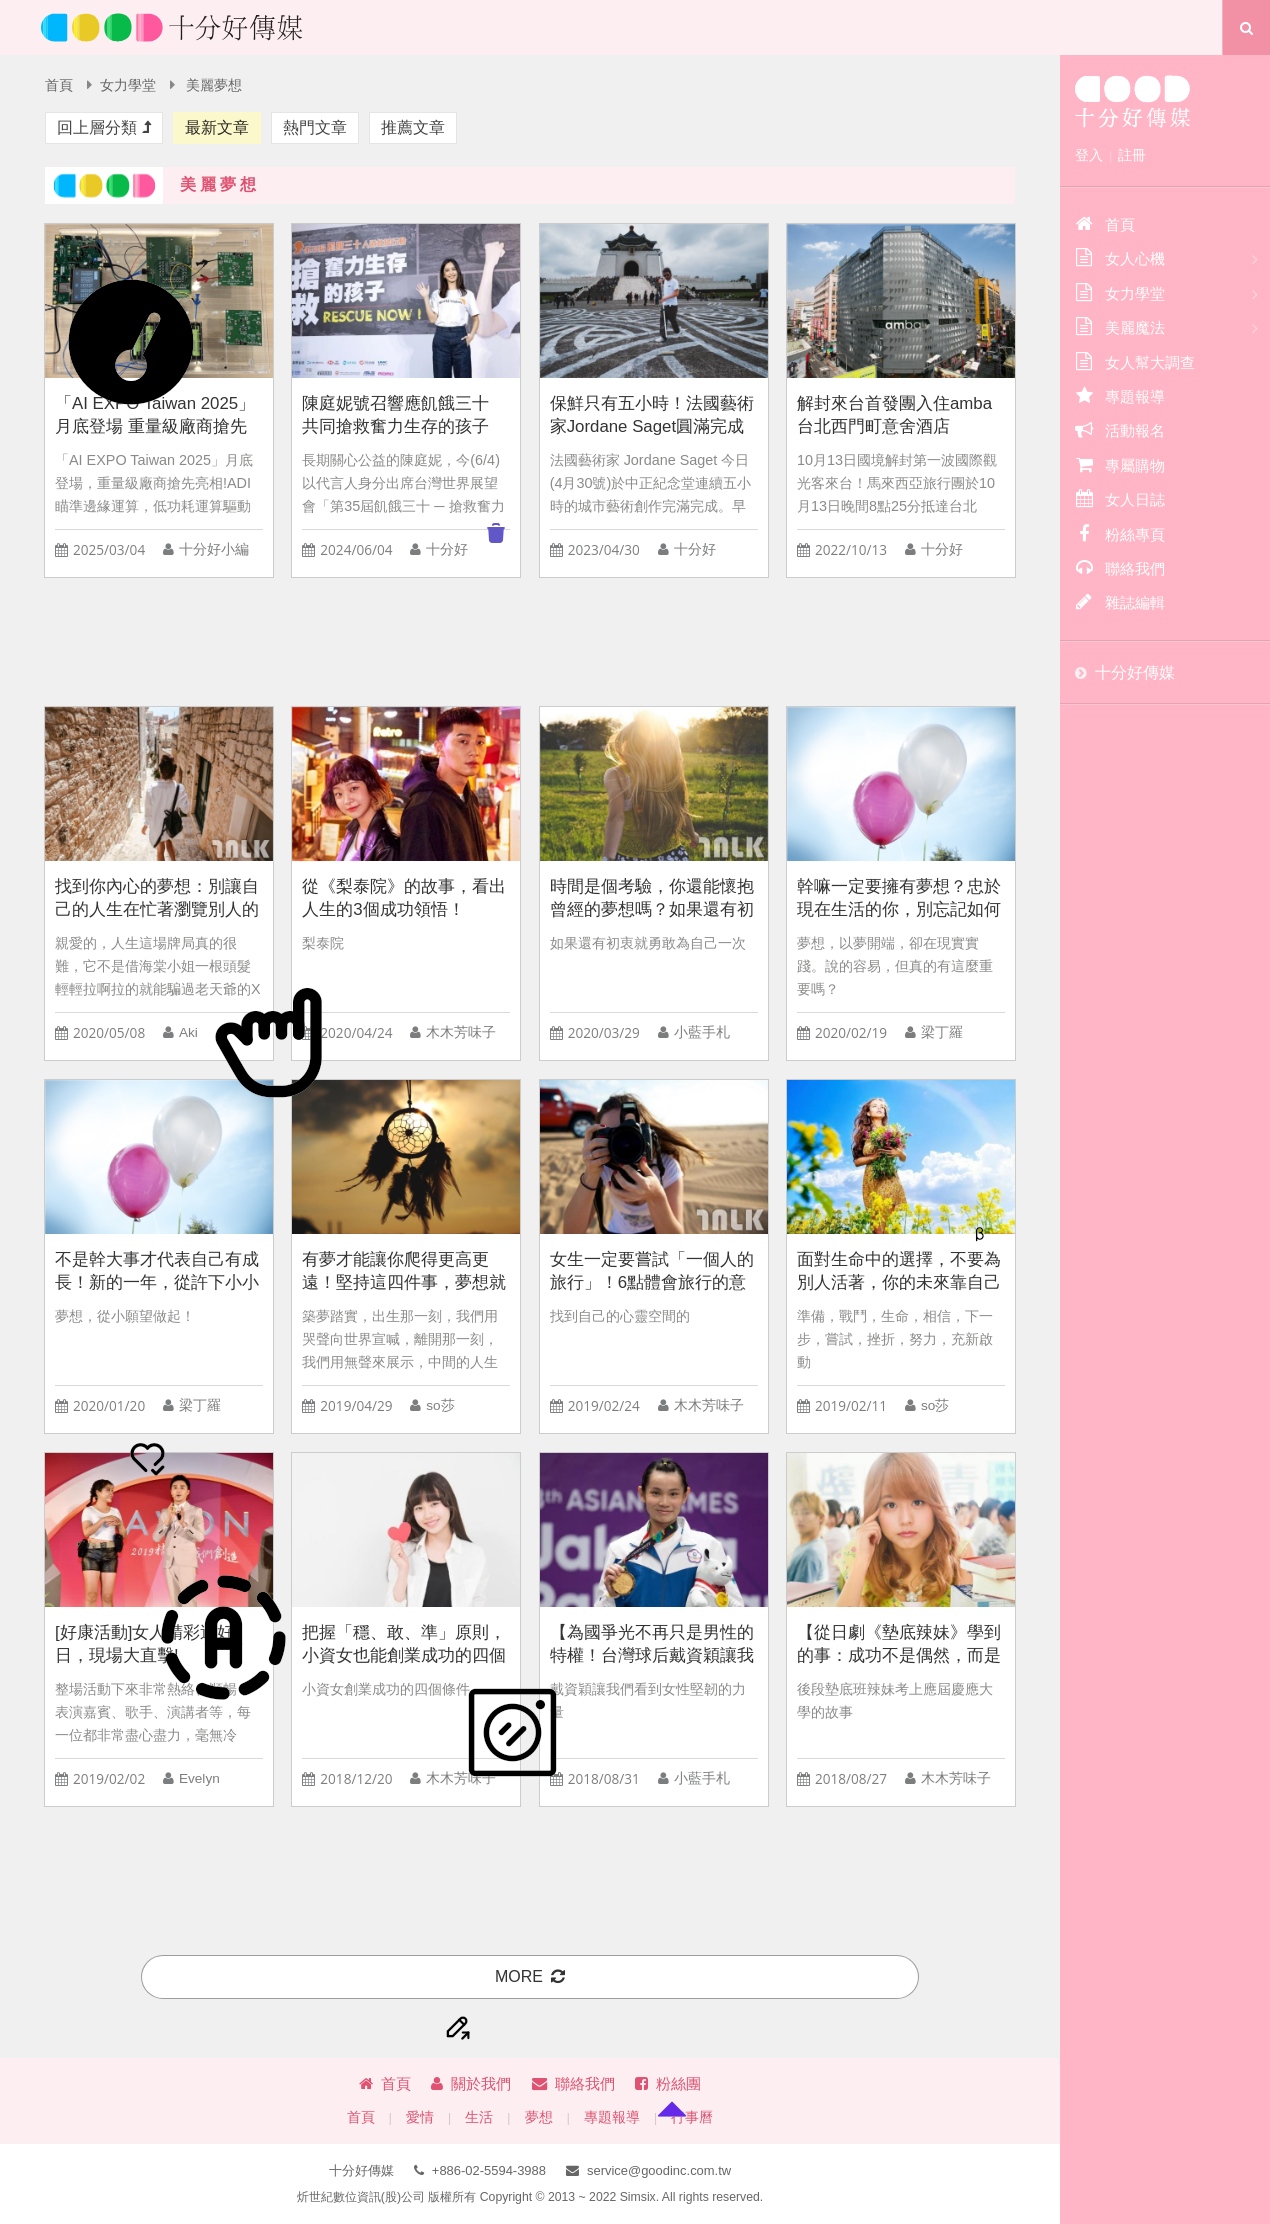 The width and height of the screenshot is (1270, 2224). Describe the element at coordinates (672, 2109) in the screenshot. I see `expand a collapsed section` at that location.